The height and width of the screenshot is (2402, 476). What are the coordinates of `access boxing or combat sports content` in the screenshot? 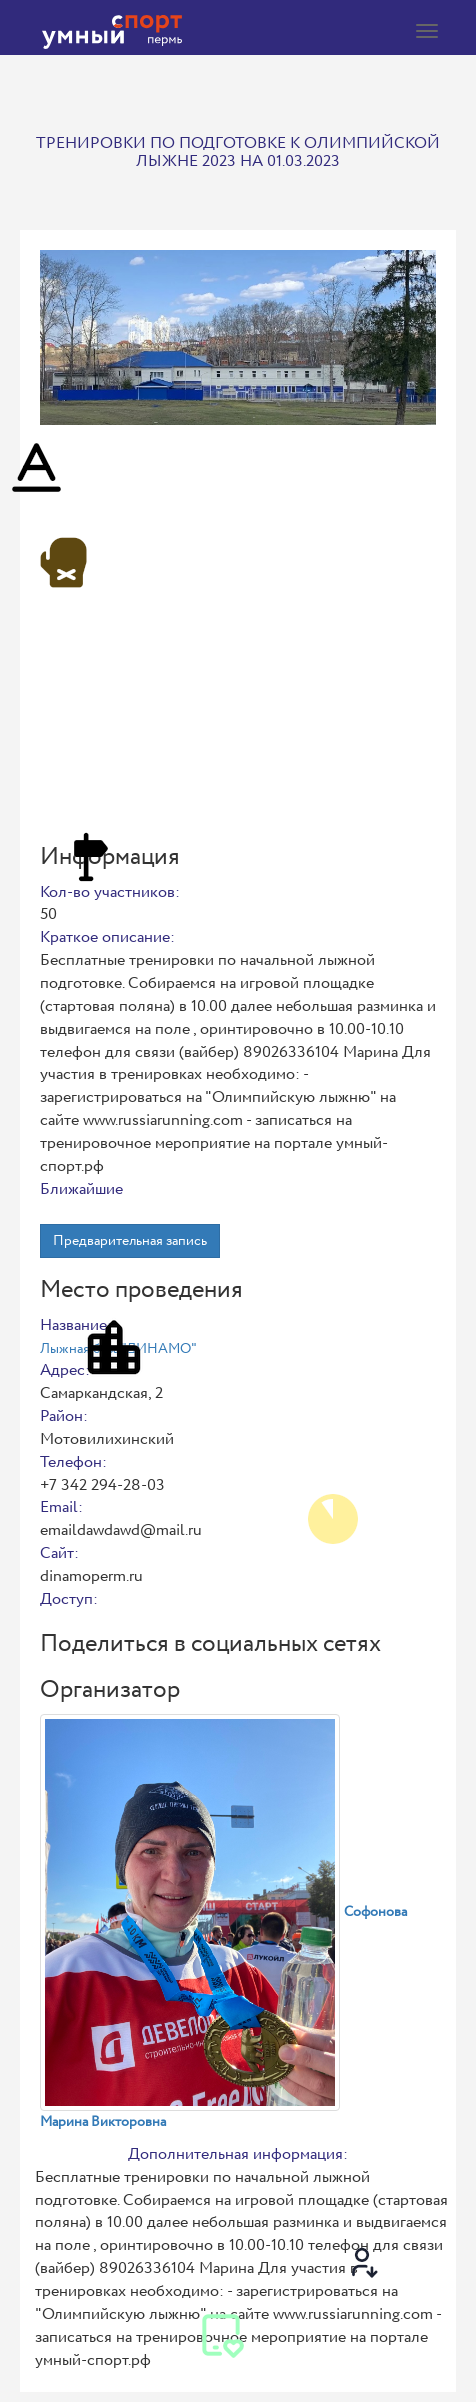 It's located at (64, 563).